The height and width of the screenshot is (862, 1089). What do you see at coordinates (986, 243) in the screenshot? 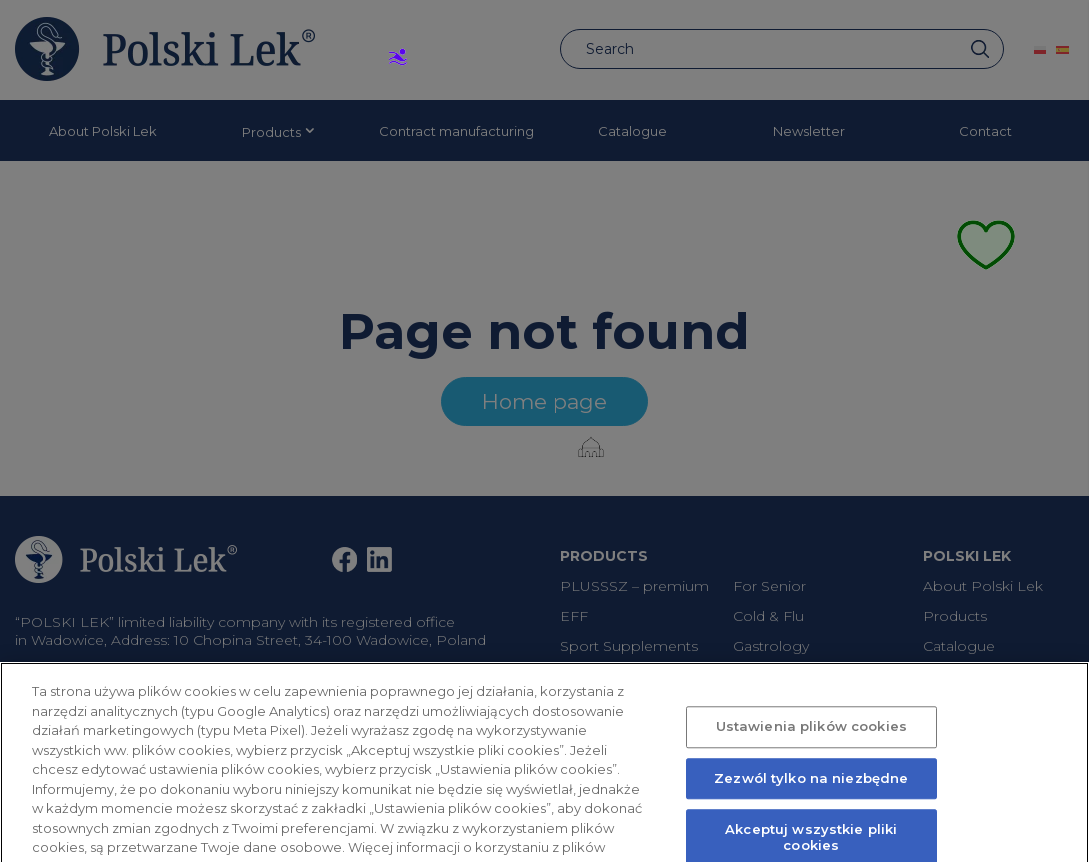
I see `add to favorites` at bounding box center [986, 243].